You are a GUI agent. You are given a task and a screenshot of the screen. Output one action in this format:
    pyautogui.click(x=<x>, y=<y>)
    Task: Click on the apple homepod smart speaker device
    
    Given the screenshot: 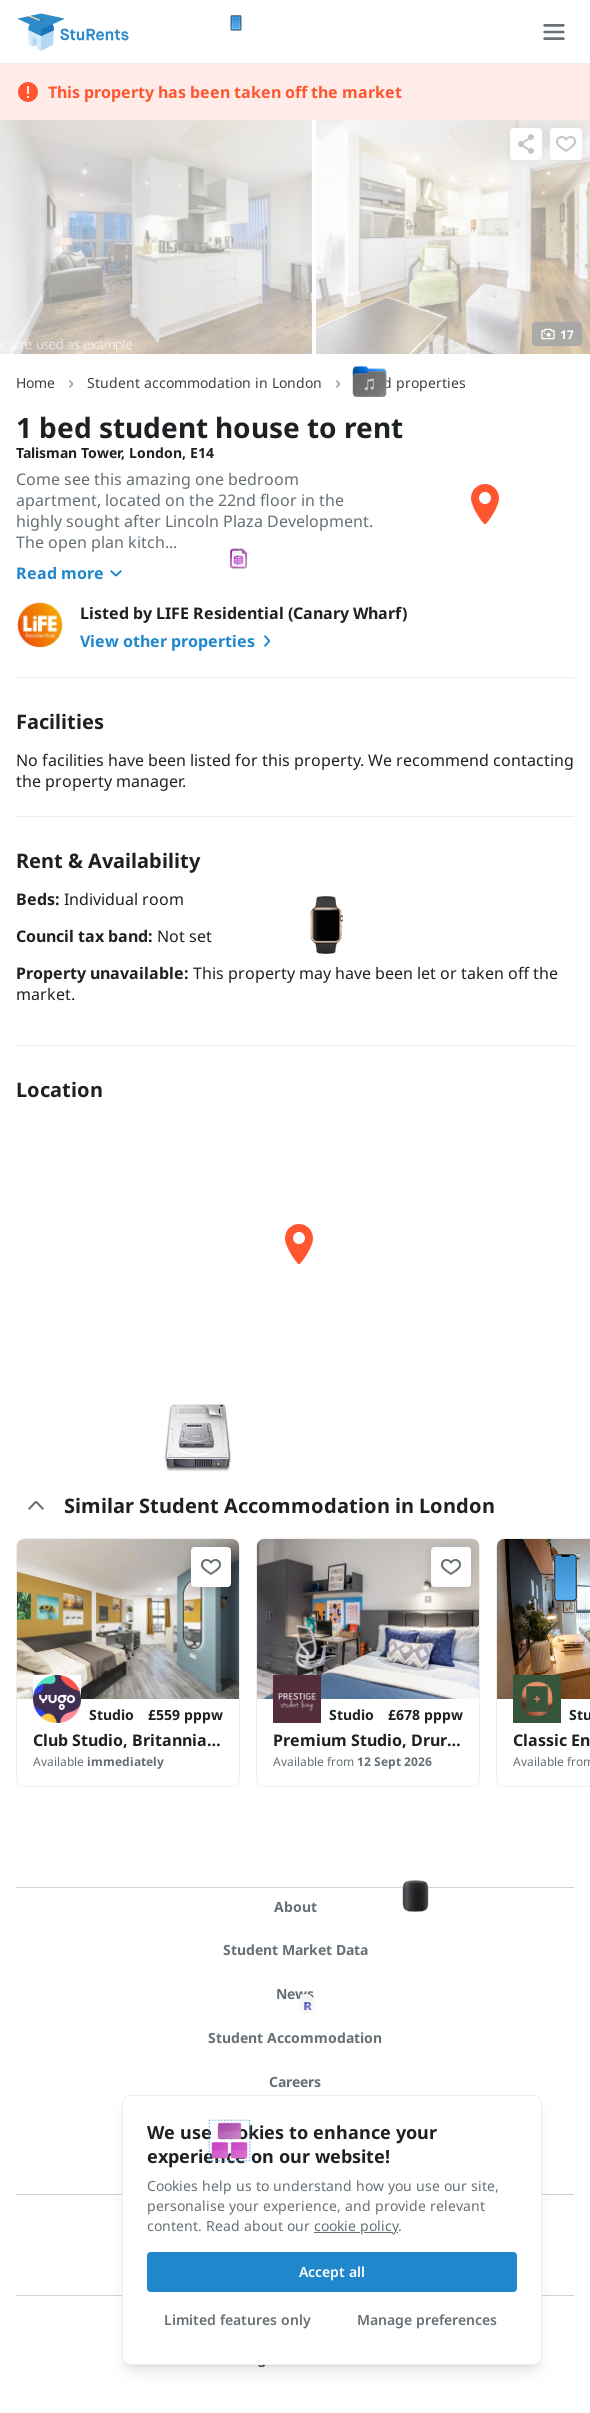 What is the action you would take?
    pyautogui.click(x=415, y=1896)
    